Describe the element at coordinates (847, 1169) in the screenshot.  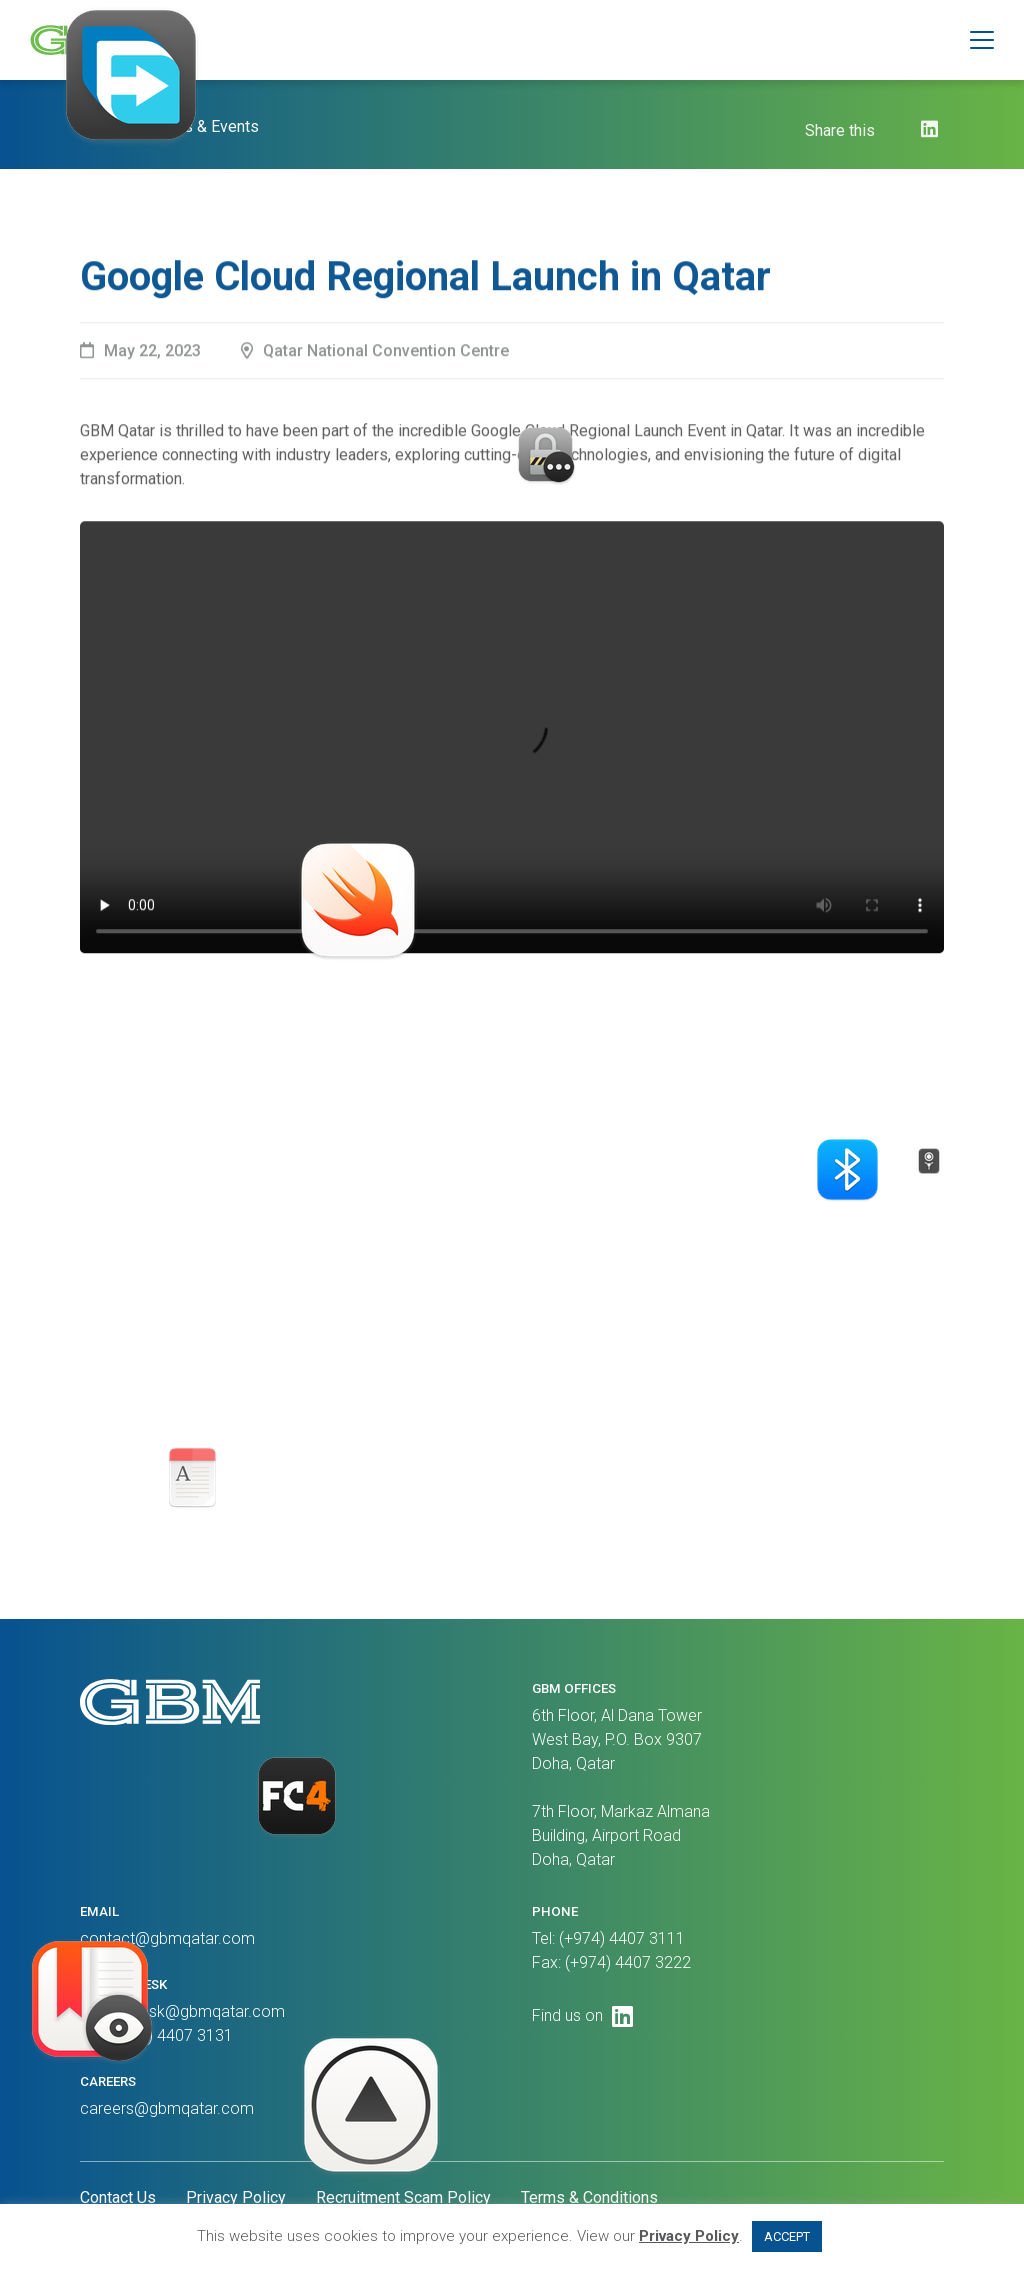
I see `open bluetooth file exchange app` at that location.